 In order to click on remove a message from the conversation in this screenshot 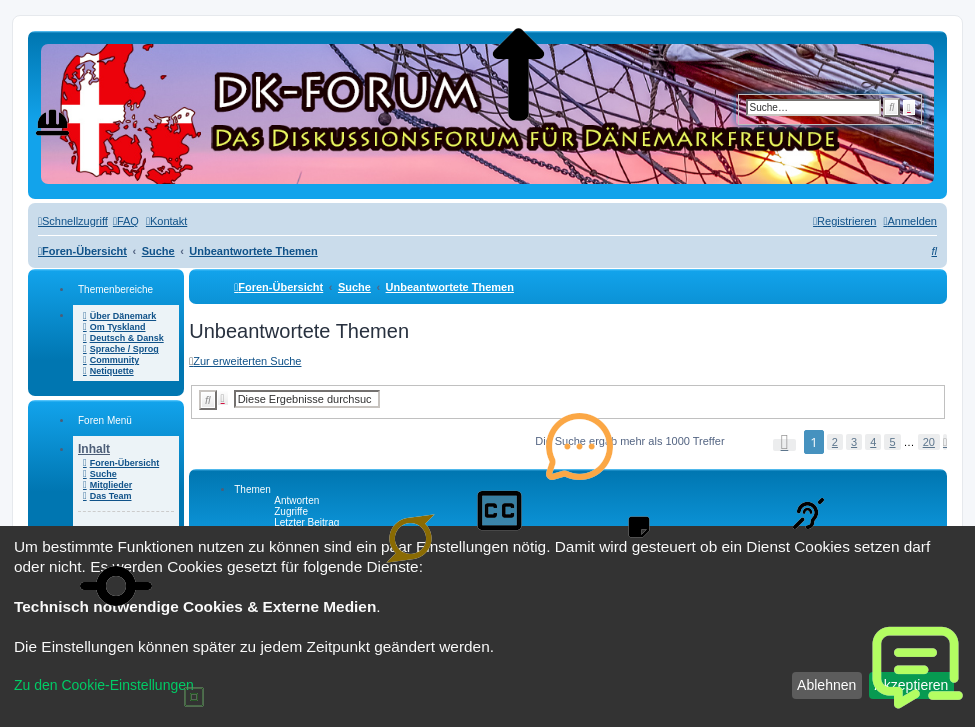, I will do `click(915, 665)`.